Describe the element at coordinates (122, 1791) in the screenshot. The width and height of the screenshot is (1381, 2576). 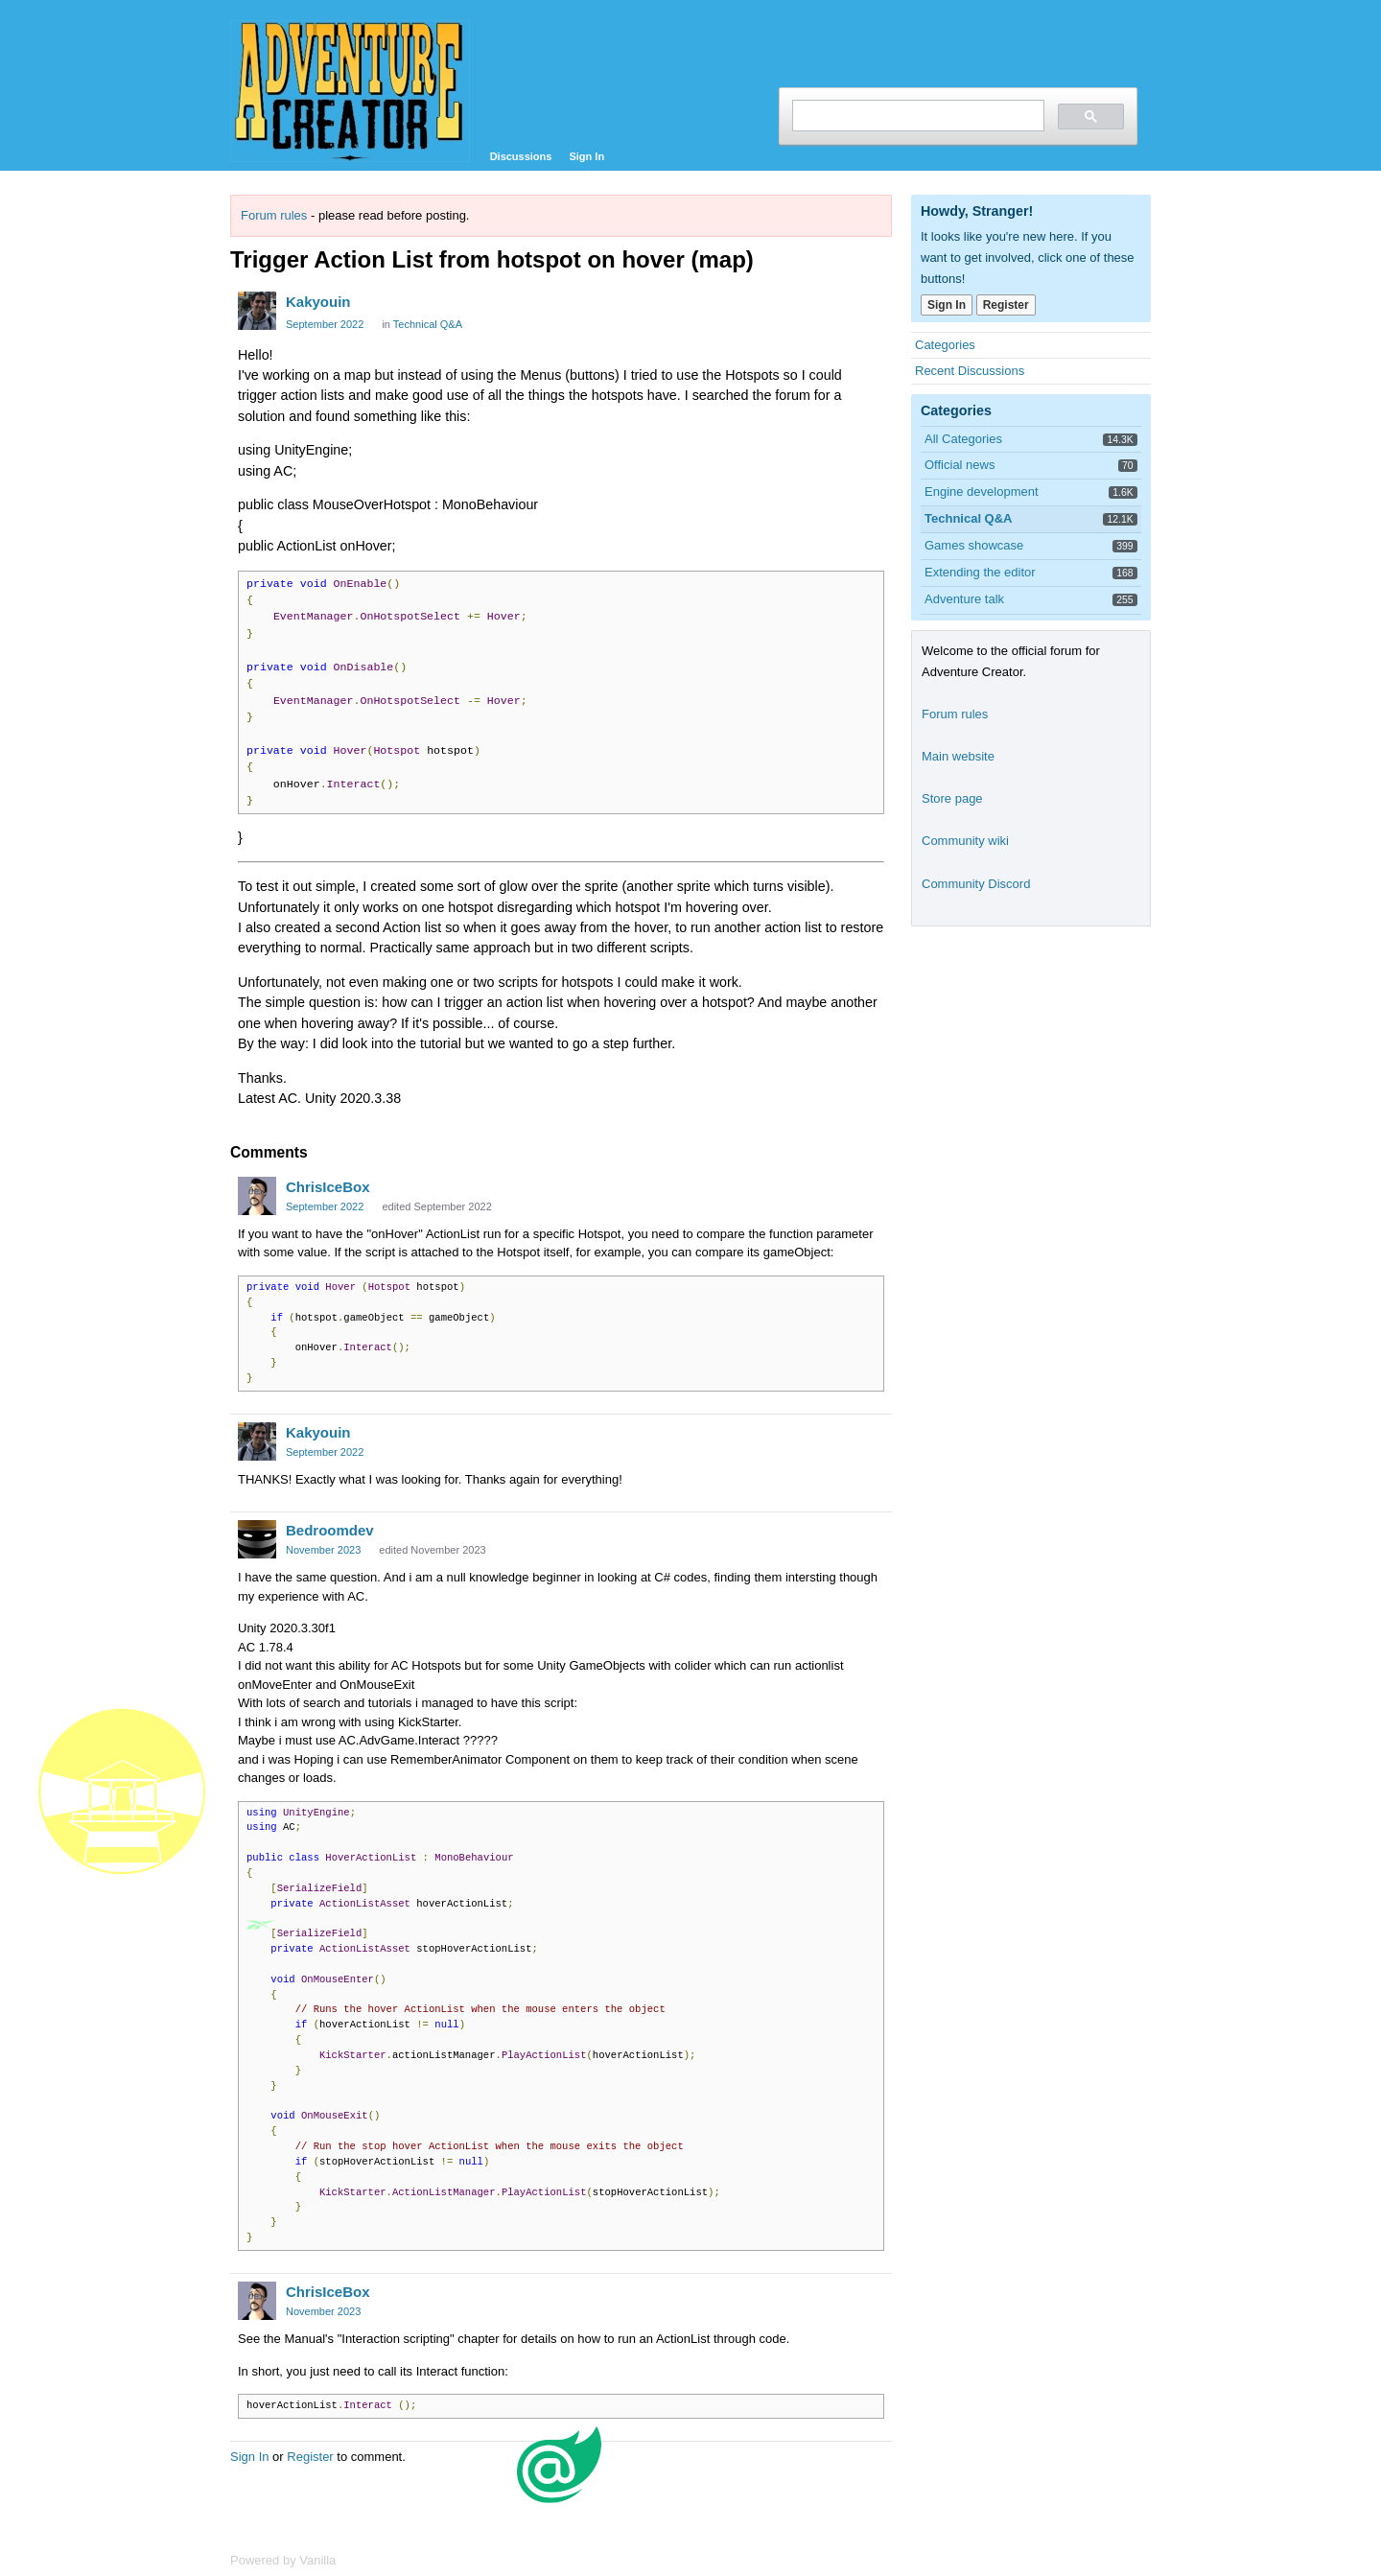
I see `watchtower container monitoring service logo` at that location.